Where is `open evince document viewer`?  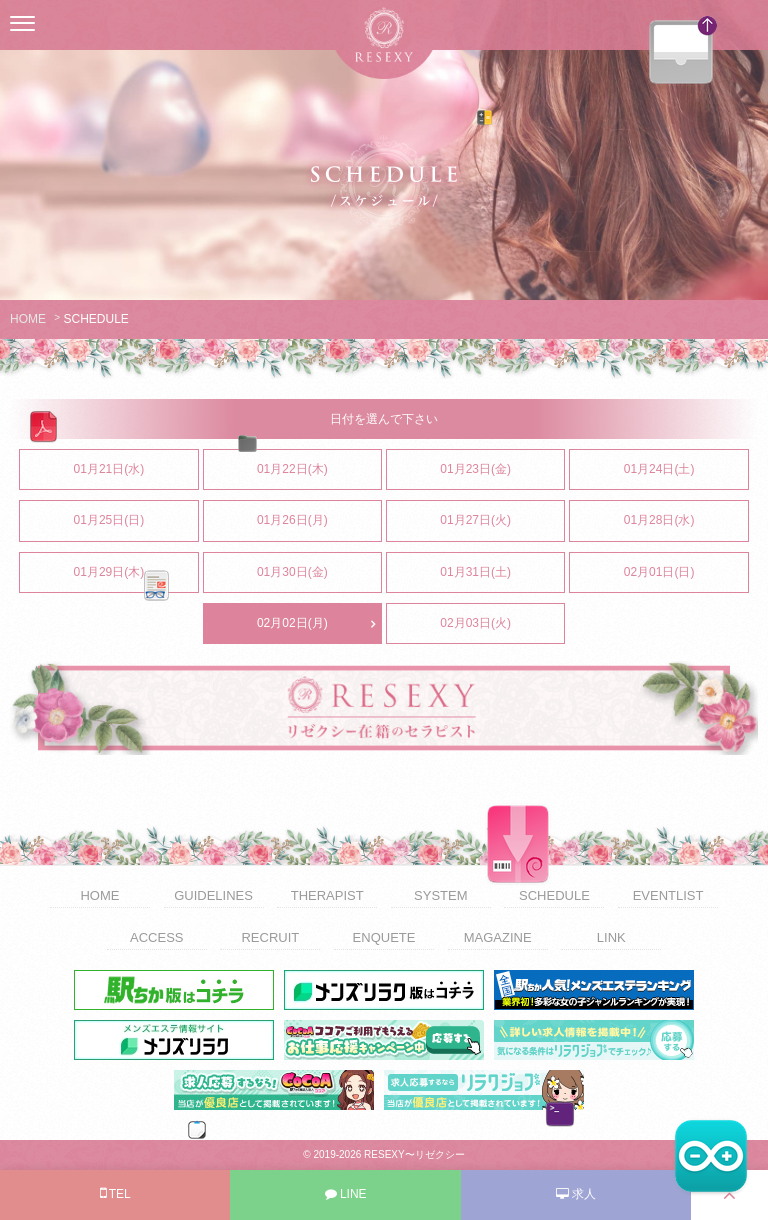
open evince document viewer is located at coordinates (156, 585).